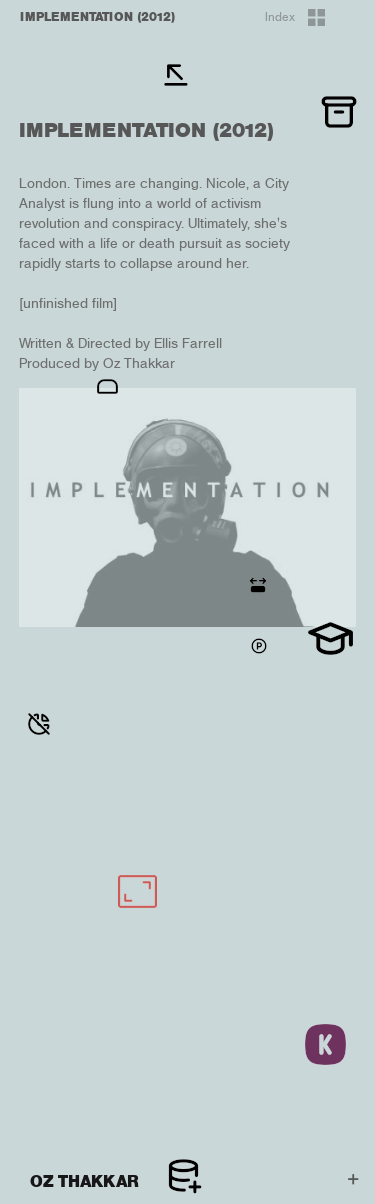  What do you see at coordinates (339, 112) in the screenshot?
I see `archive this item` at bounding box center [339, 112].